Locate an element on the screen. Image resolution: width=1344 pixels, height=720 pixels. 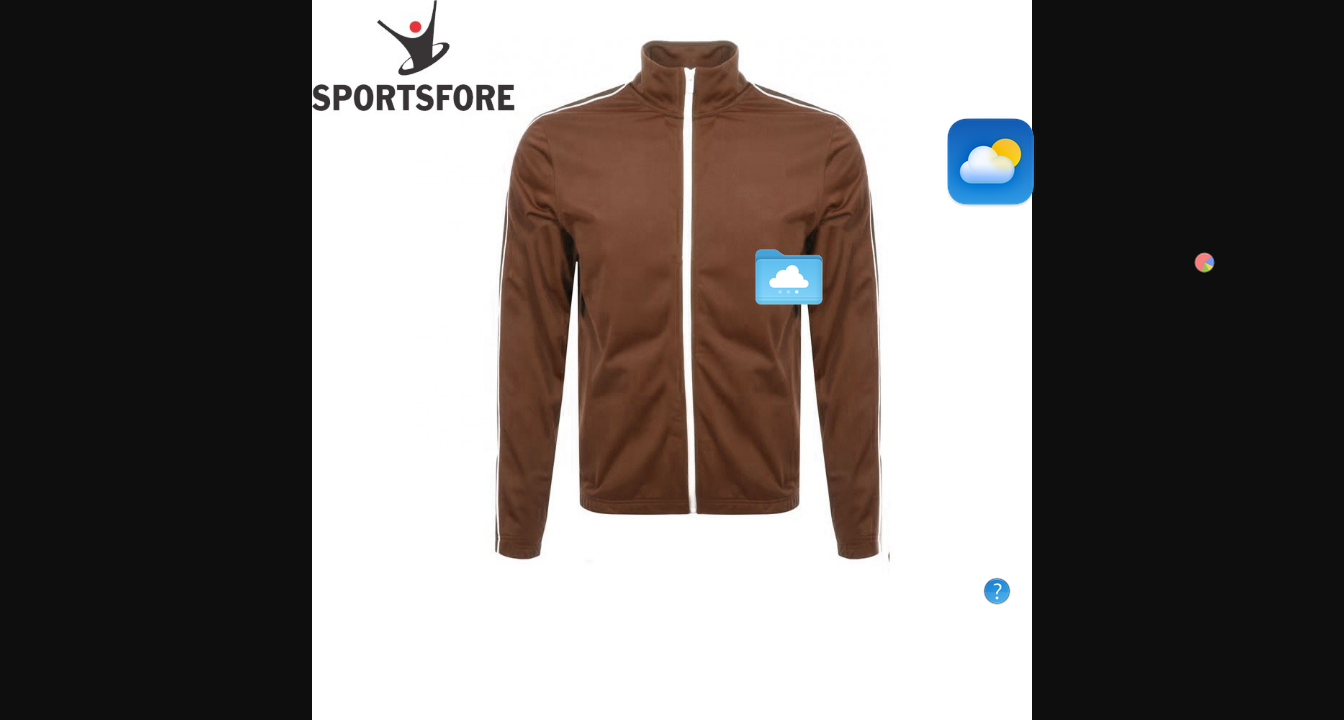
open baobab disk usage analyzer is located at coordinates (1204, 262).